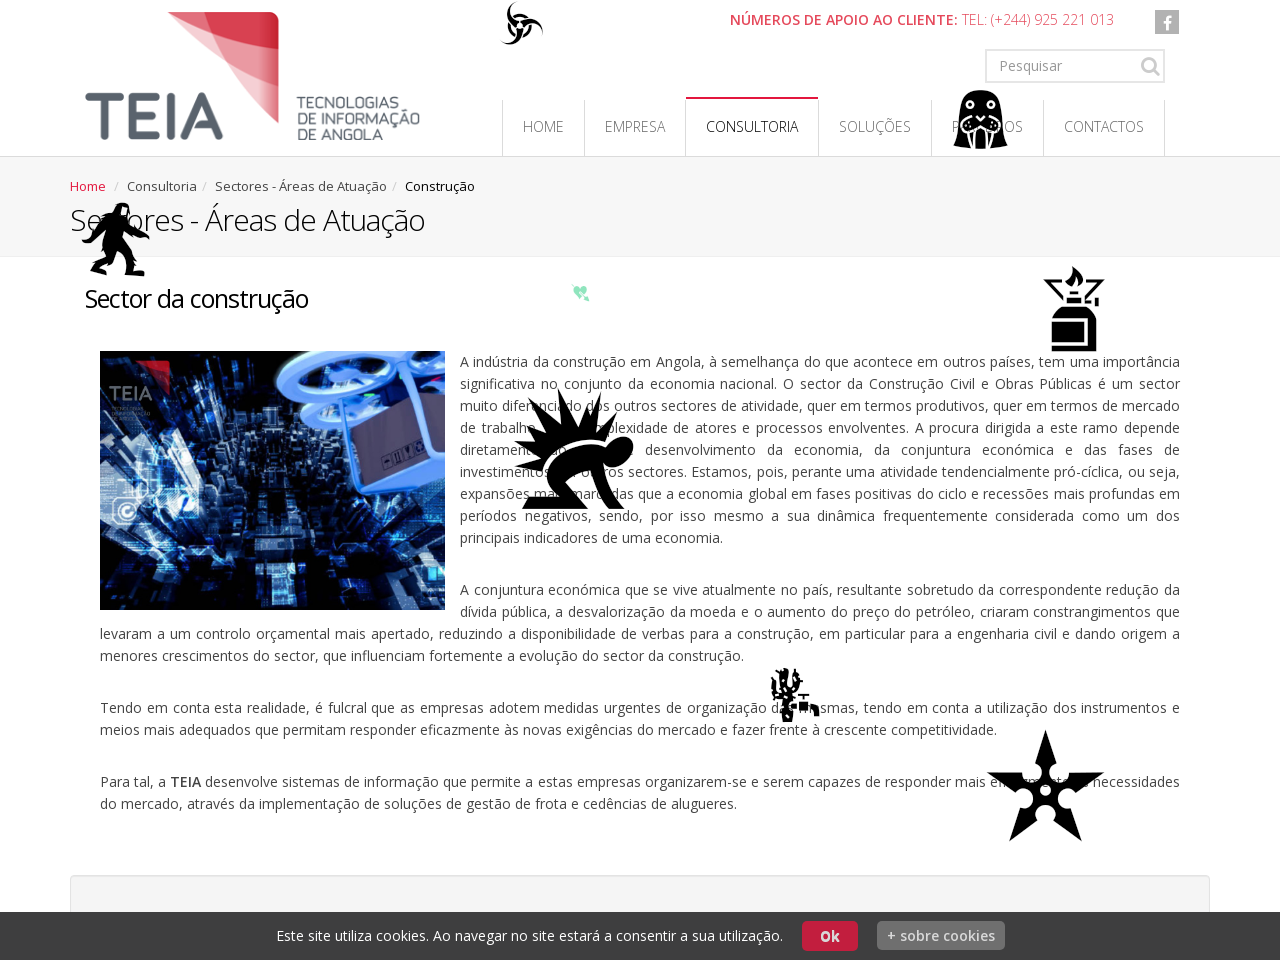  What do you see at coordinates (580, 292) in the screenshot?
I see `indicates a match or romantic connection in a dating app` at bounding box center [580, 292].